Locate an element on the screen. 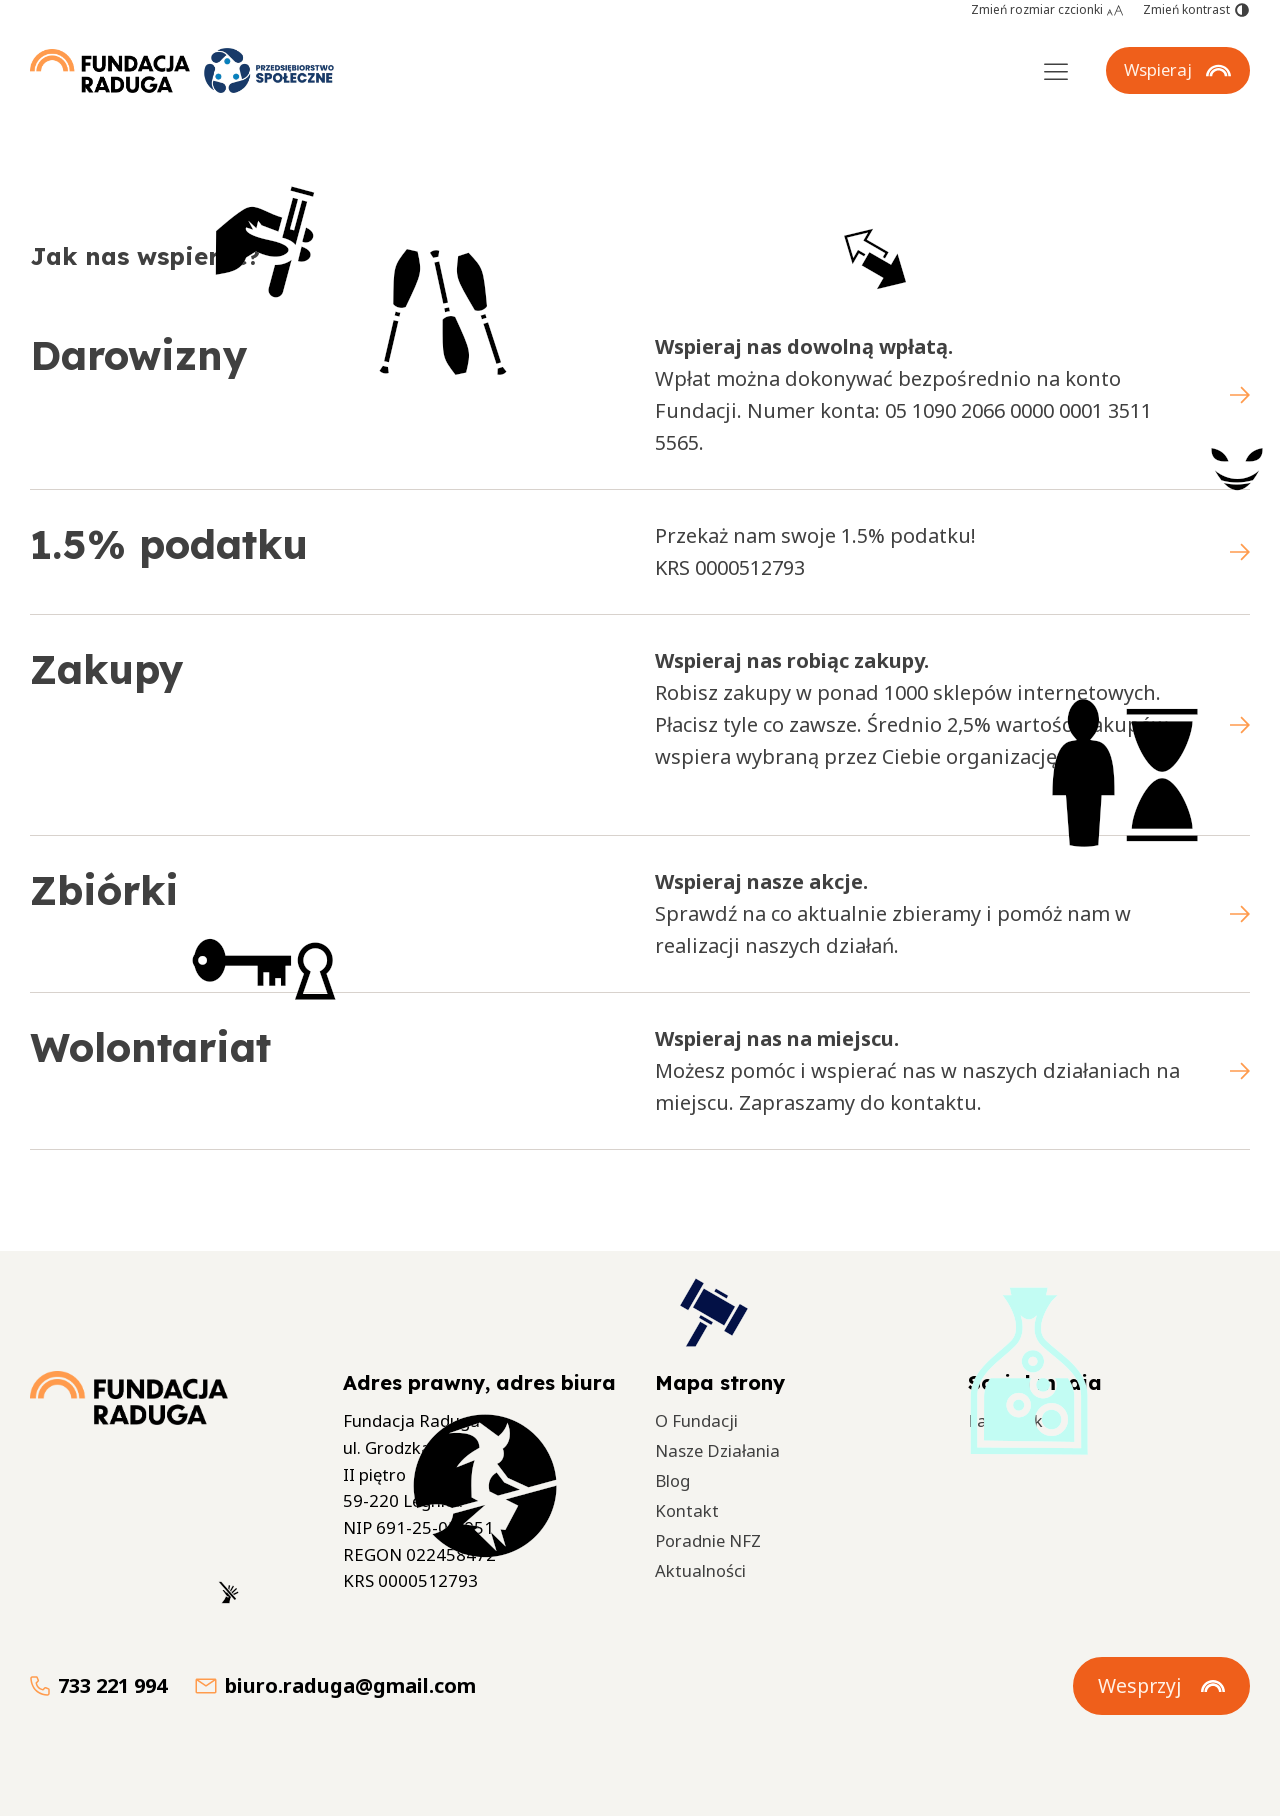 Image resolution: width=1280 pixels, height=1818 pixels. view player's time spent in game is located at coordinates (1125, 773).